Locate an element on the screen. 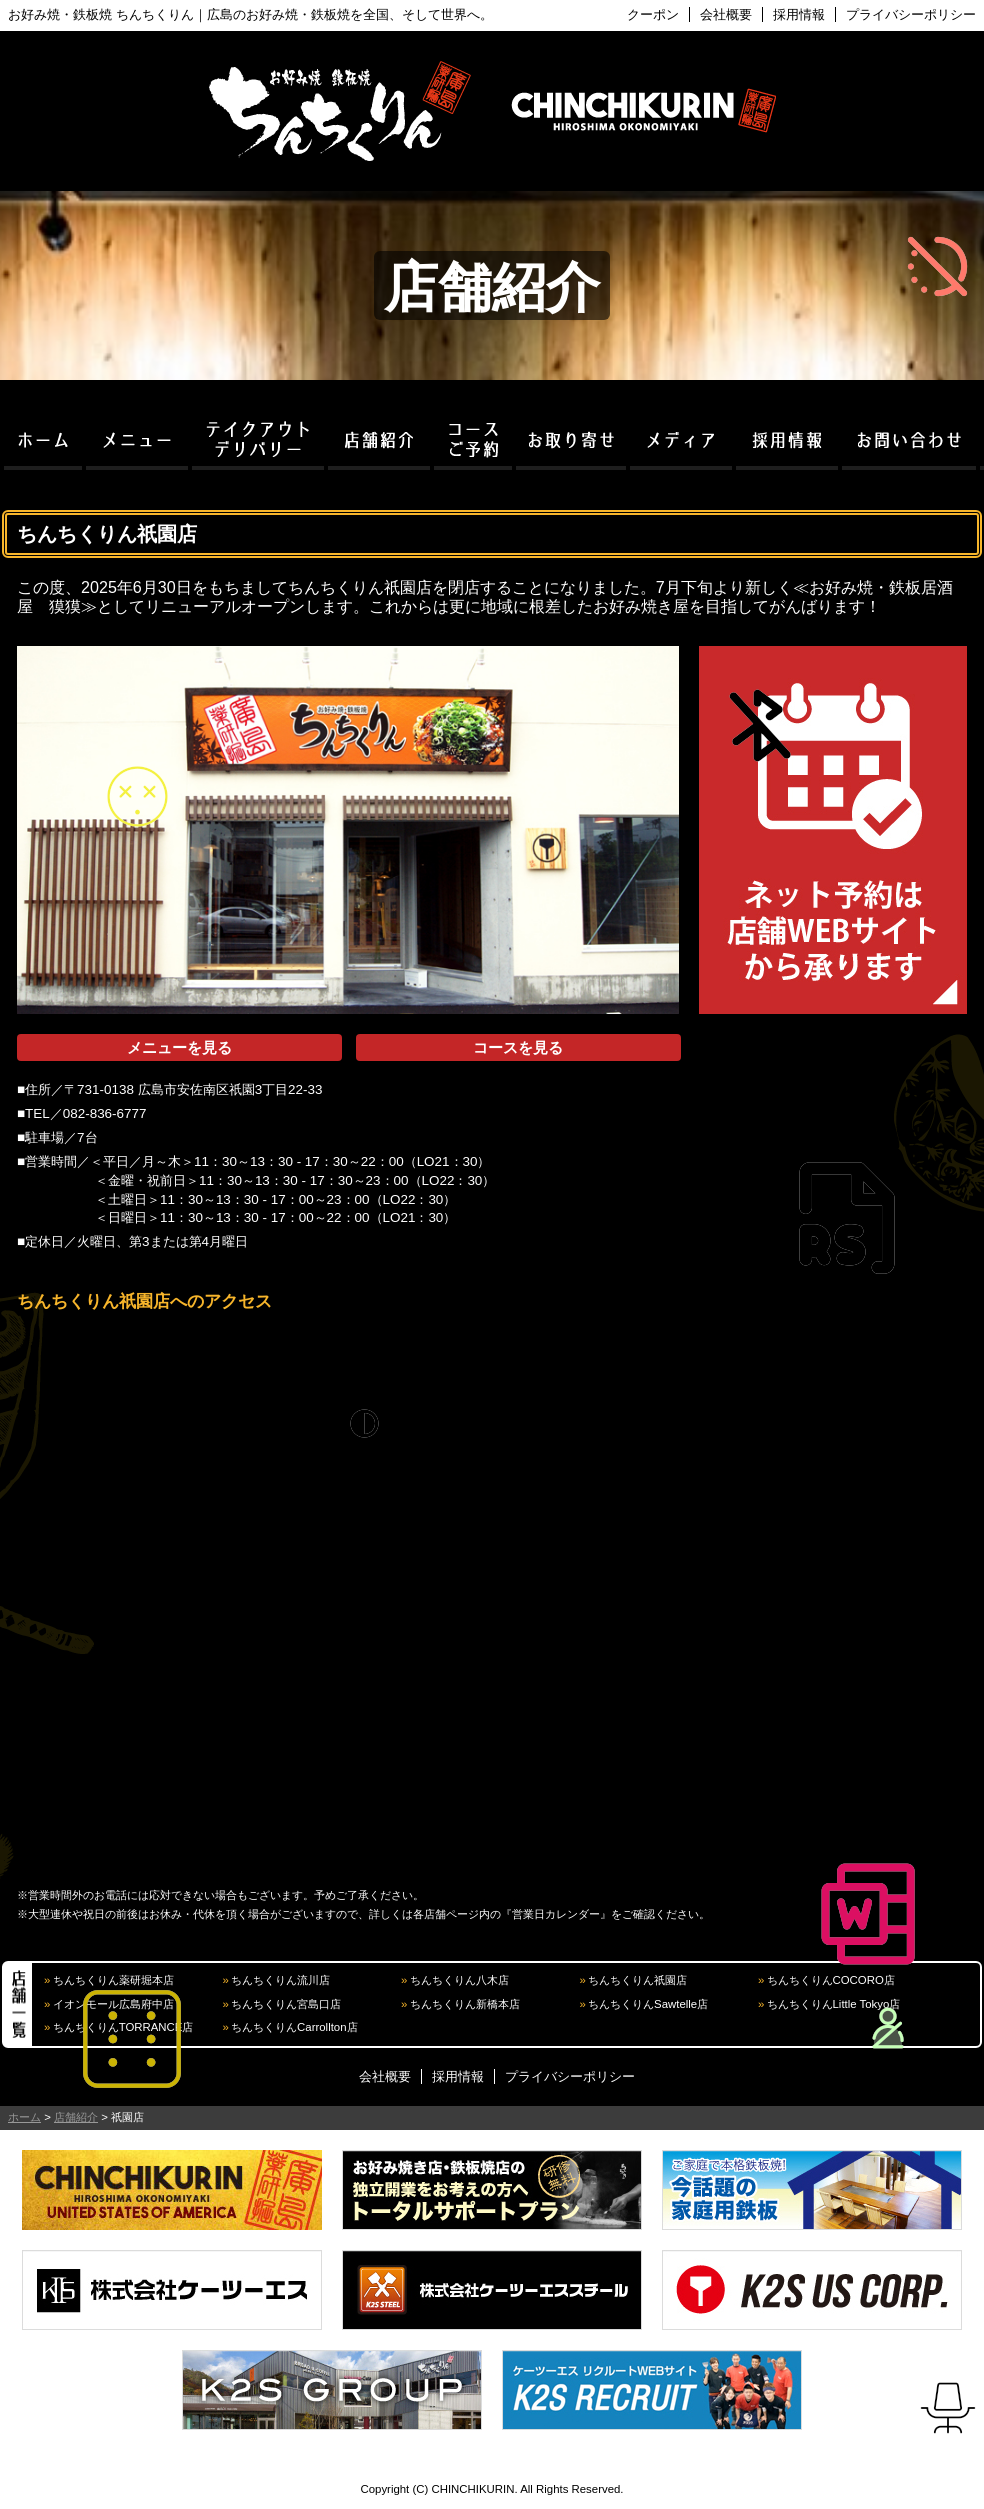 Image resolution: width=984 pixels, height=2509 pixels. indicates an error or failed action is located at coordinates (137, 796).